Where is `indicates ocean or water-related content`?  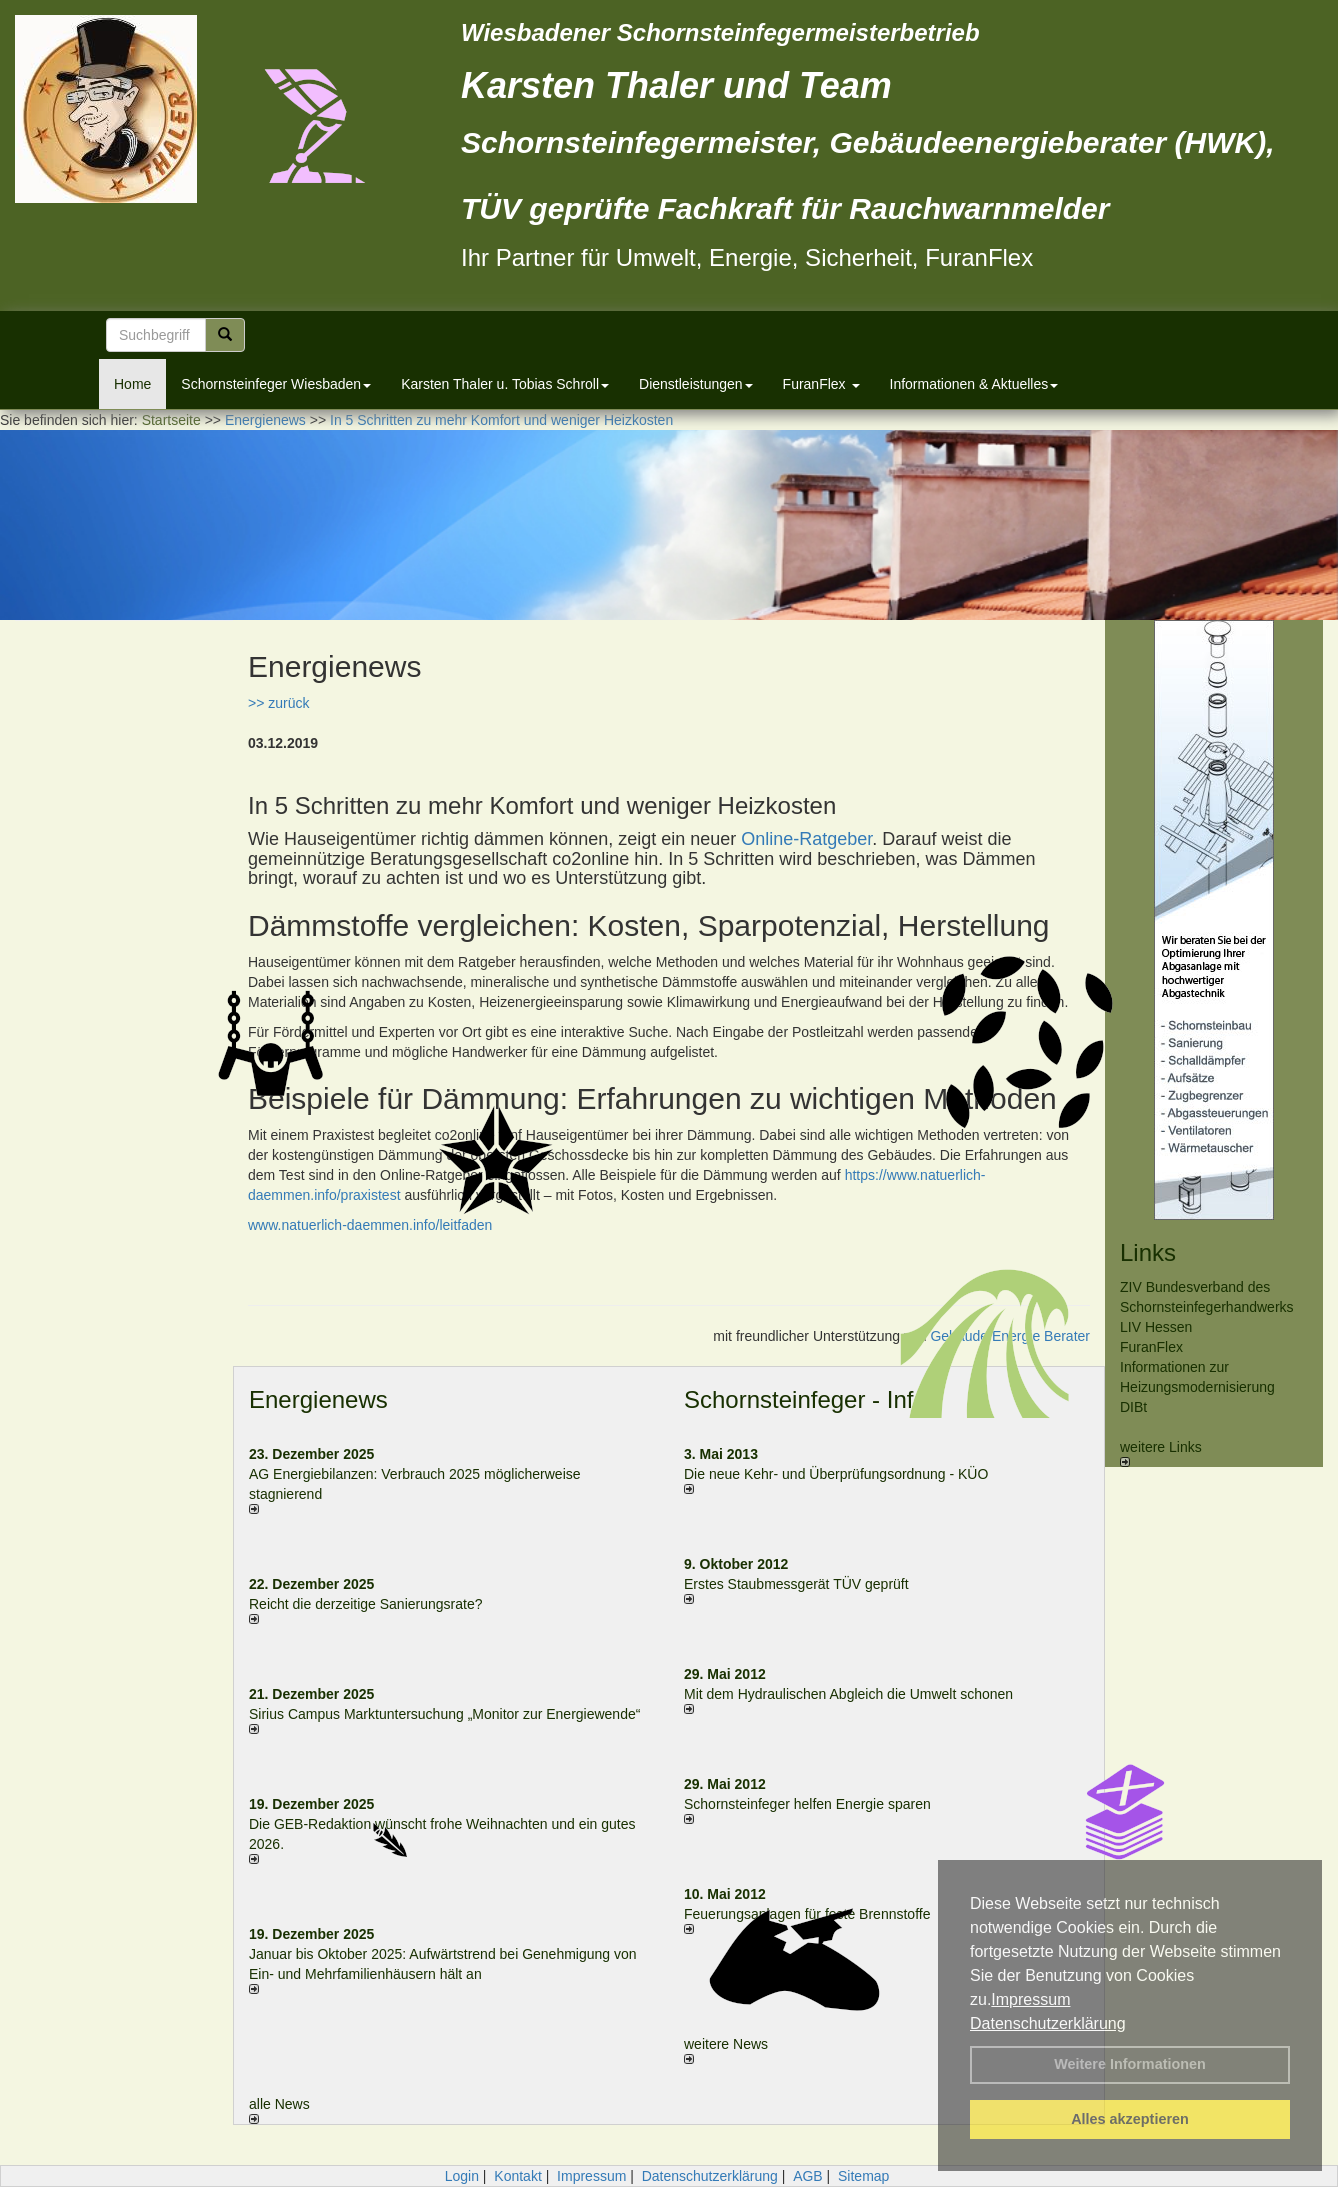 indicates ocean or water-related content is located at coordinates (984, 1333).